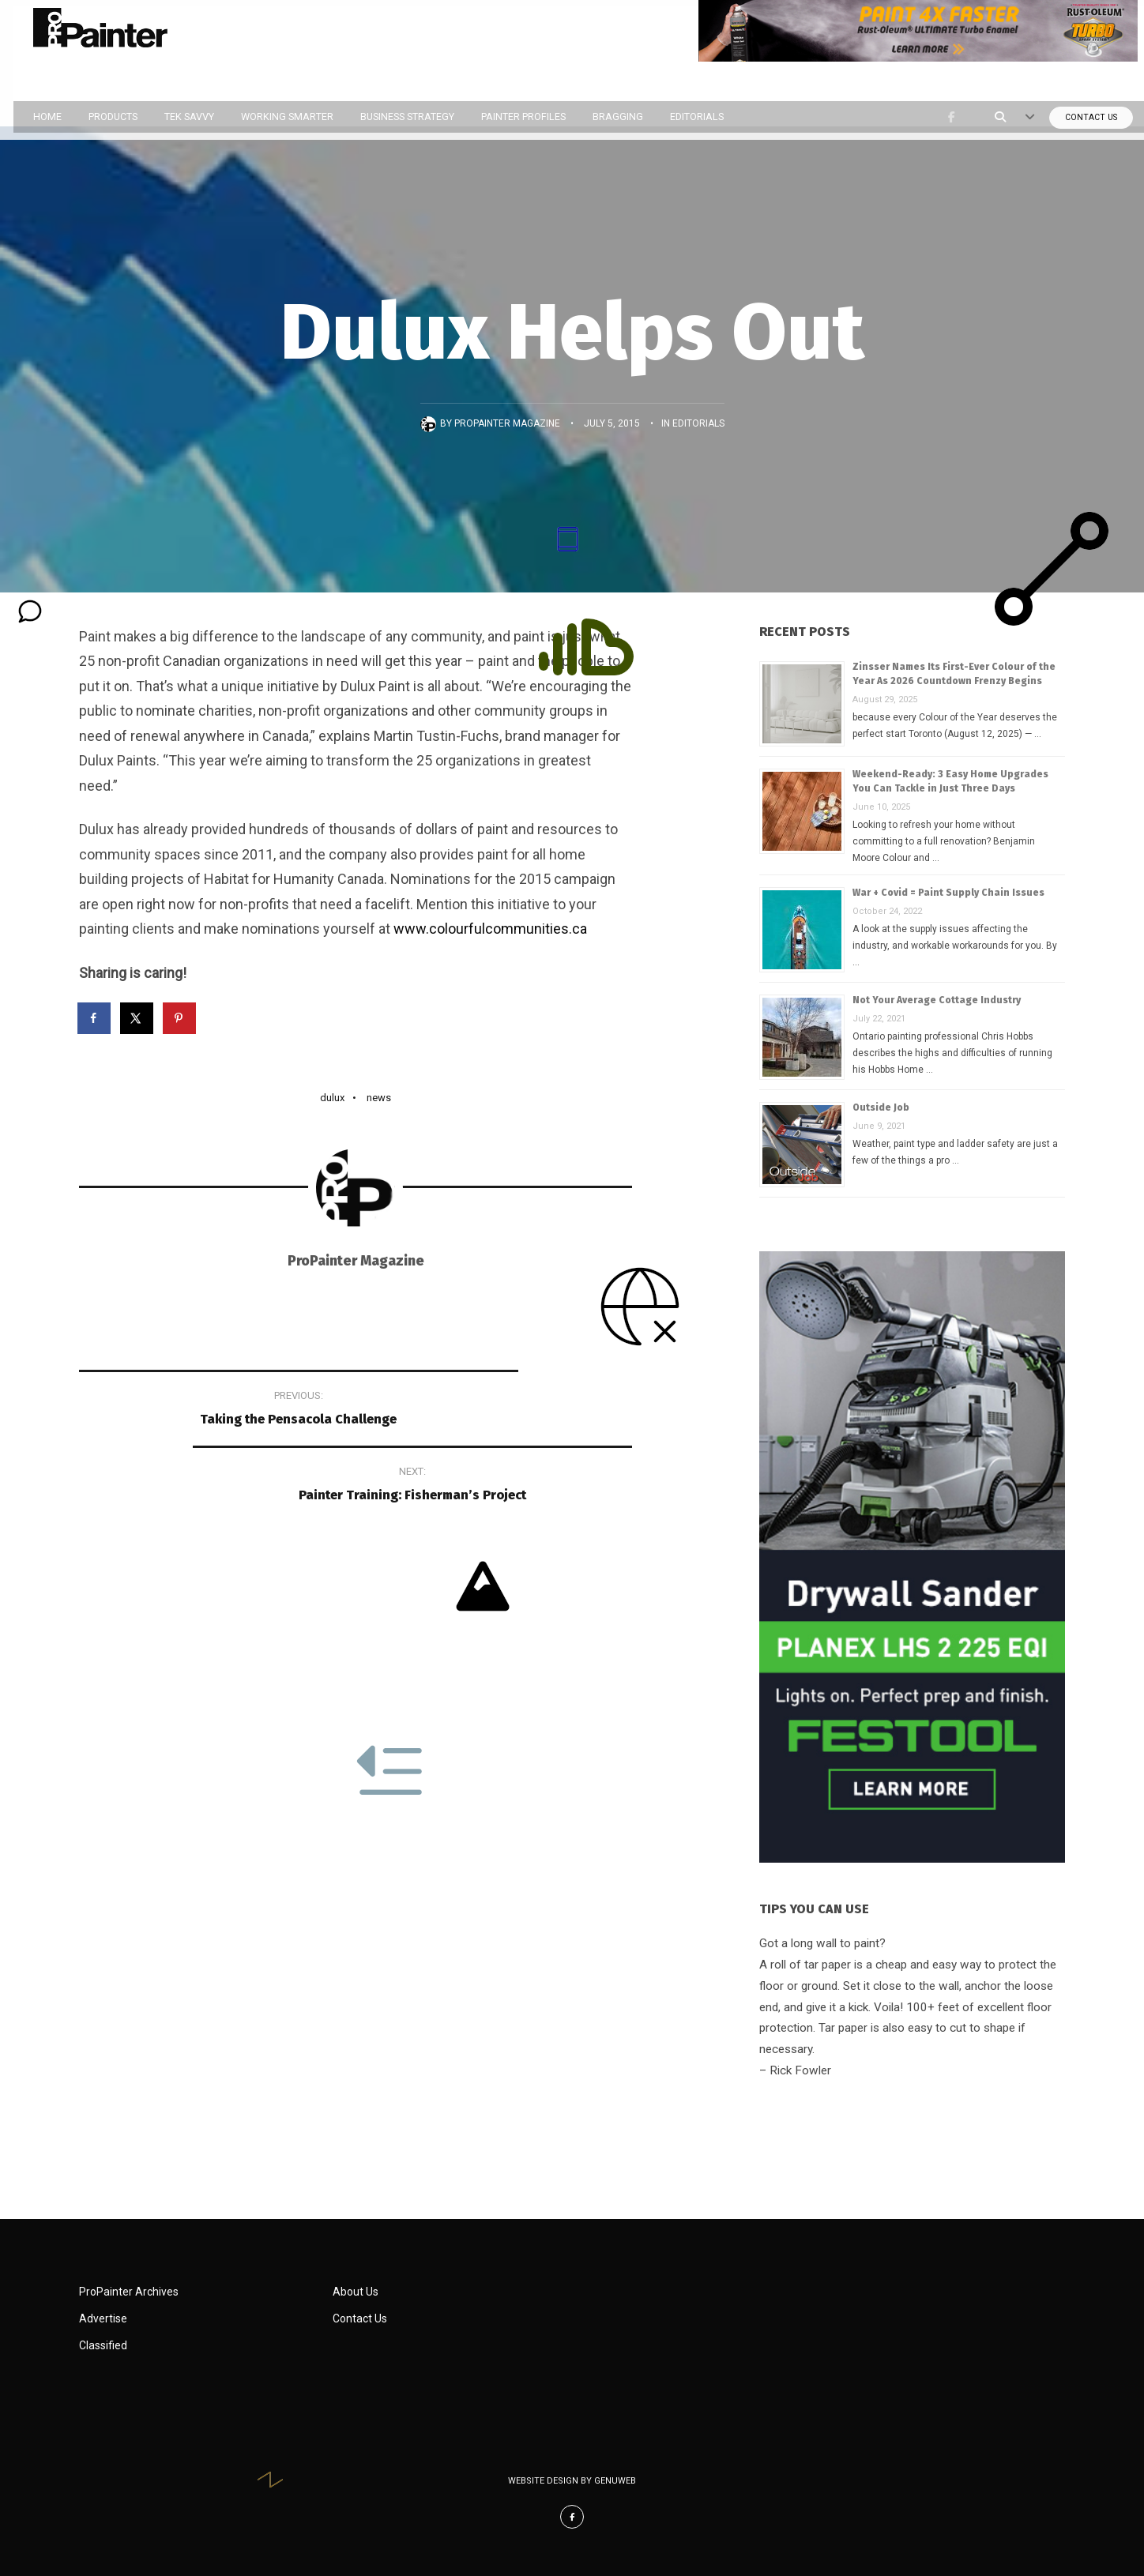  What do you see at coordinates (586, 647) in the screenshot?
I see `open soundcloud` at bounding box center [586, 647].